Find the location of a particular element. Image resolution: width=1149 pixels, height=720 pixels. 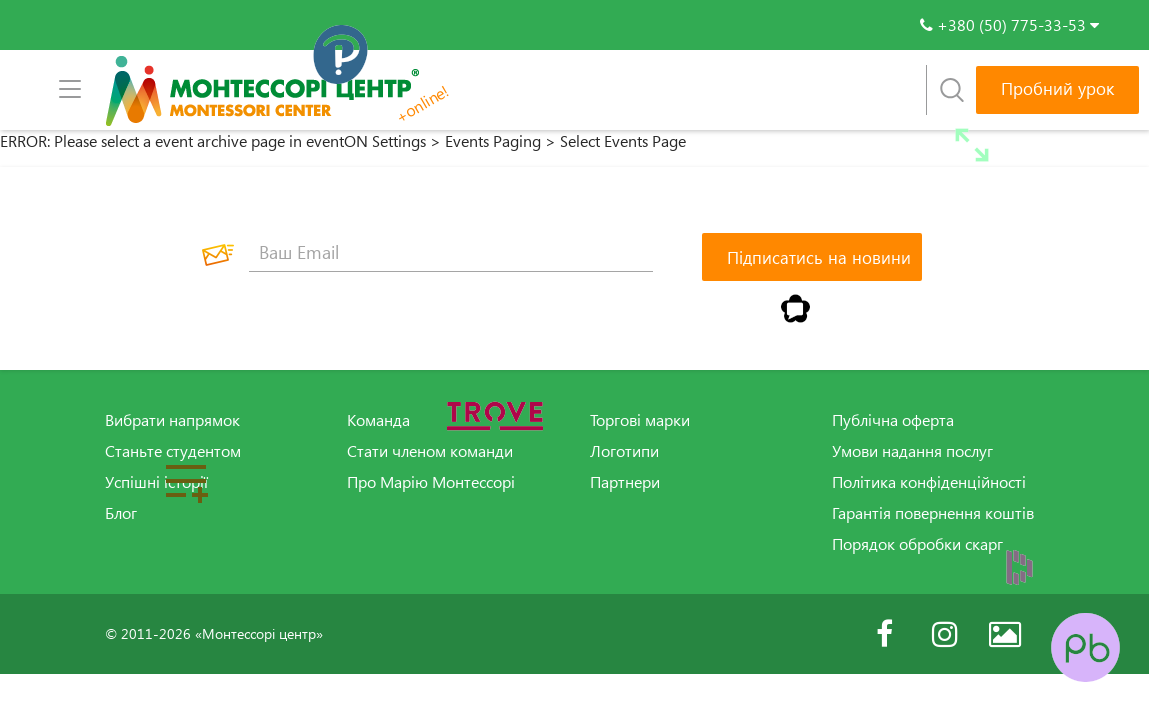

expand content to full screen is located at coordinates (972, 145).